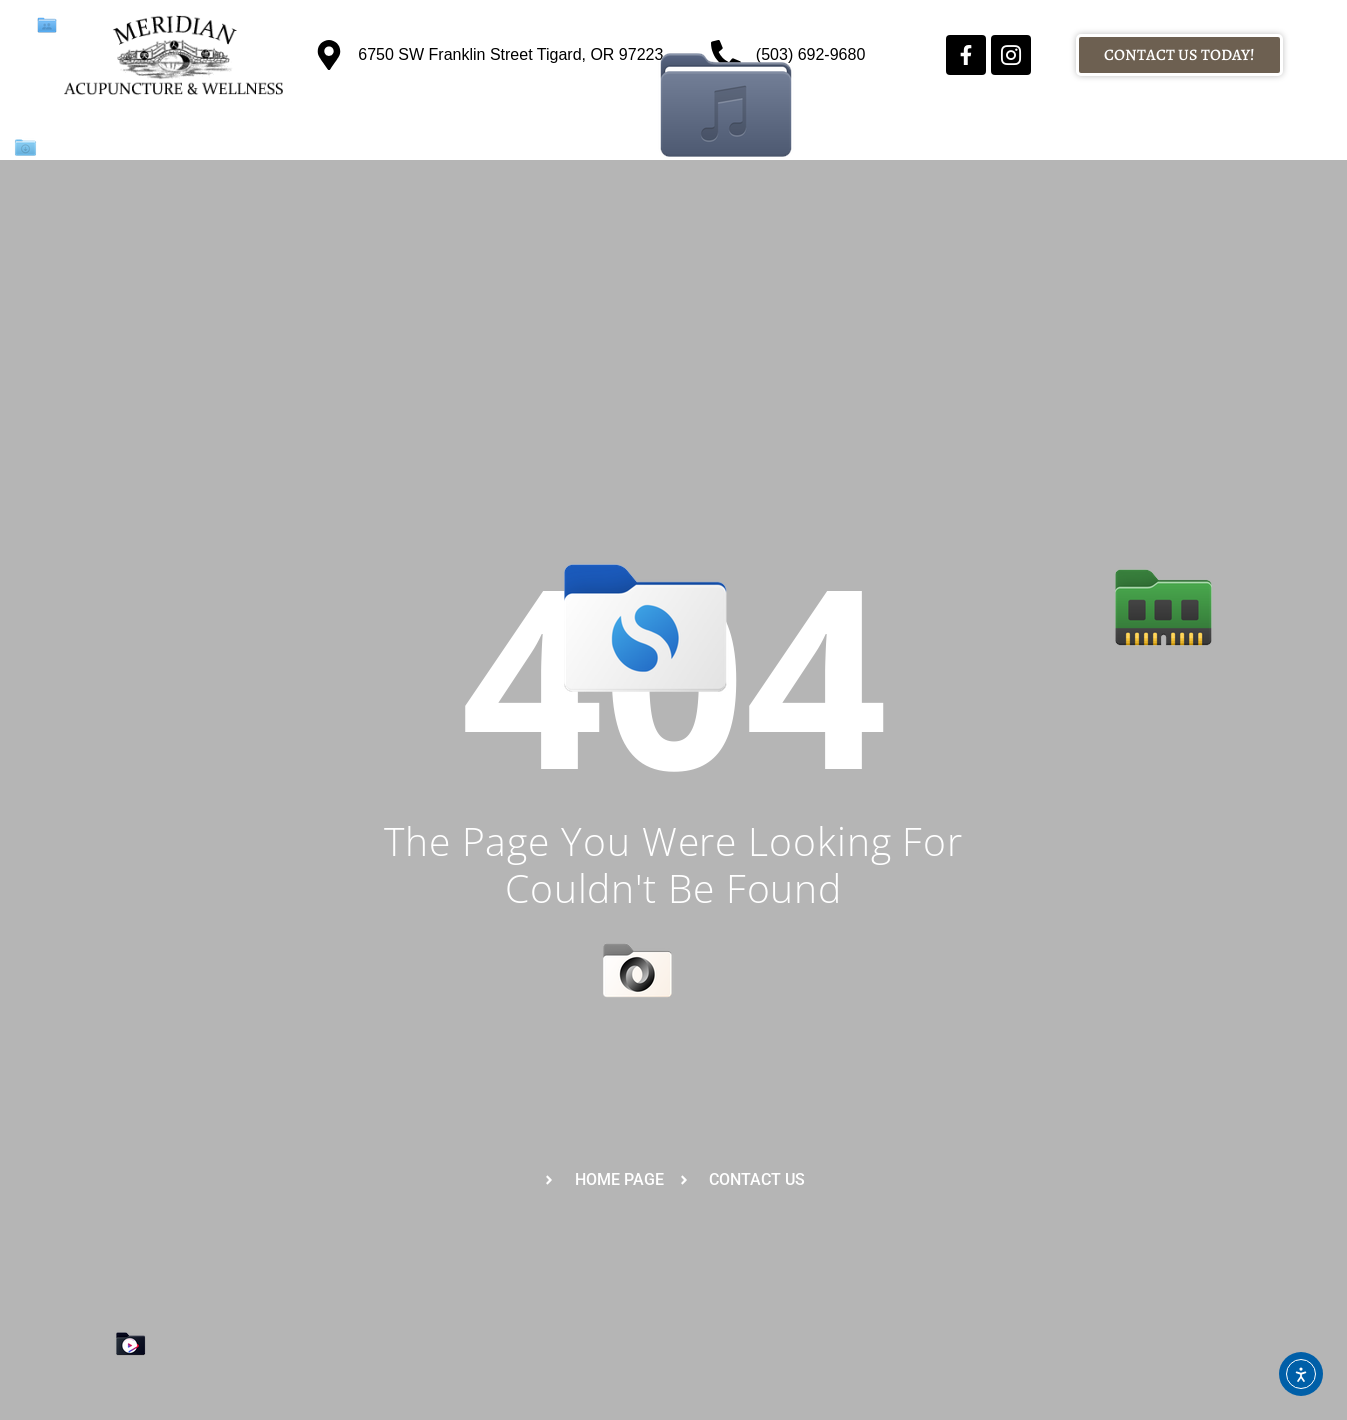 This screenshot has height=1420, width=1347. What do you see at coordinates (47, 25) in the screenshot?
I see `open the servers folder` at bounding box center [47, 25].